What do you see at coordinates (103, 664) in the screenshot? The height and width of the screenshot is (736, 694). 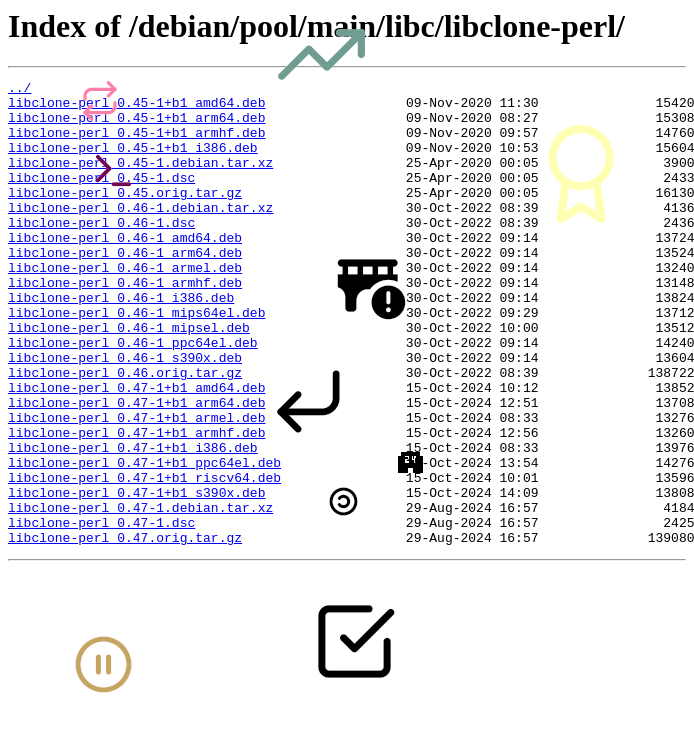 I see `pause media playback` at bounding box center [103, 664].